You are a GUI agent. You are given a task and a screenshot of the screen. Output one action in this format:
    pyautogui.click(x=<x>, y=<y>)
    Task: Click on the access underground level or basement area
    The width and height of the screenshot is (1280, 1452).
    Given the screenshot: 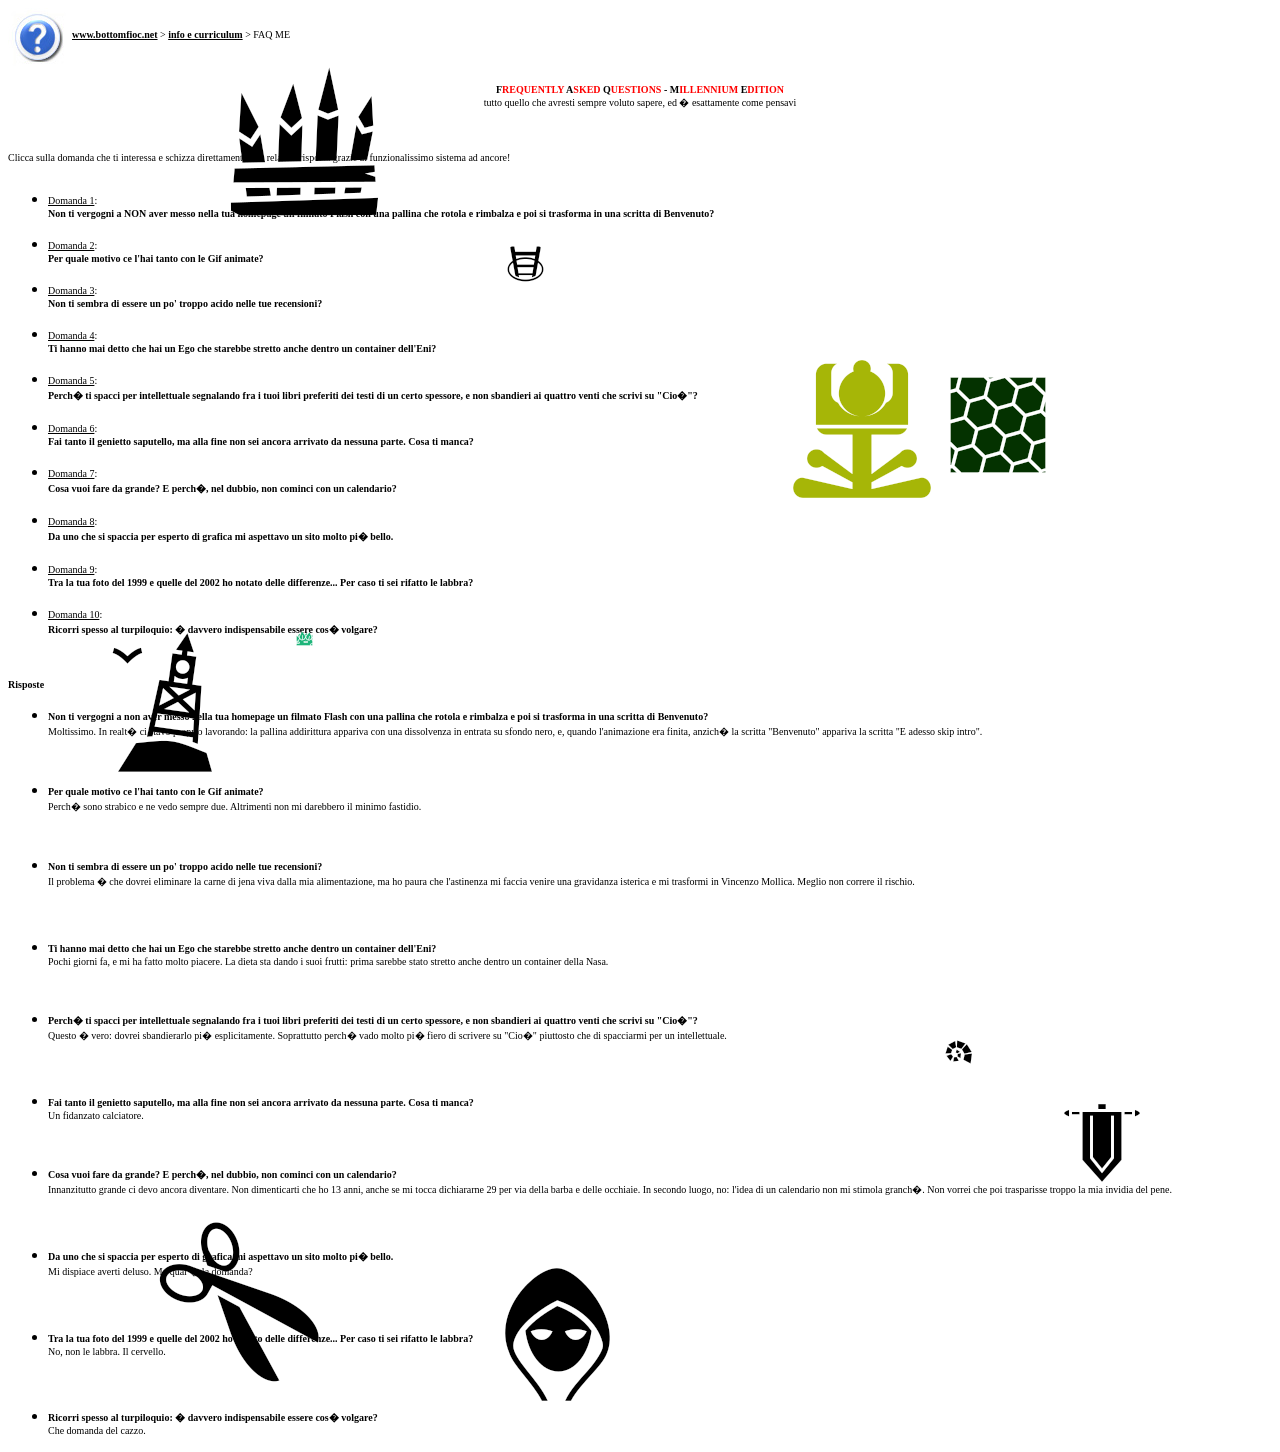 What is the action you would take?
    pyautogui.click(x=525, y=263)
    